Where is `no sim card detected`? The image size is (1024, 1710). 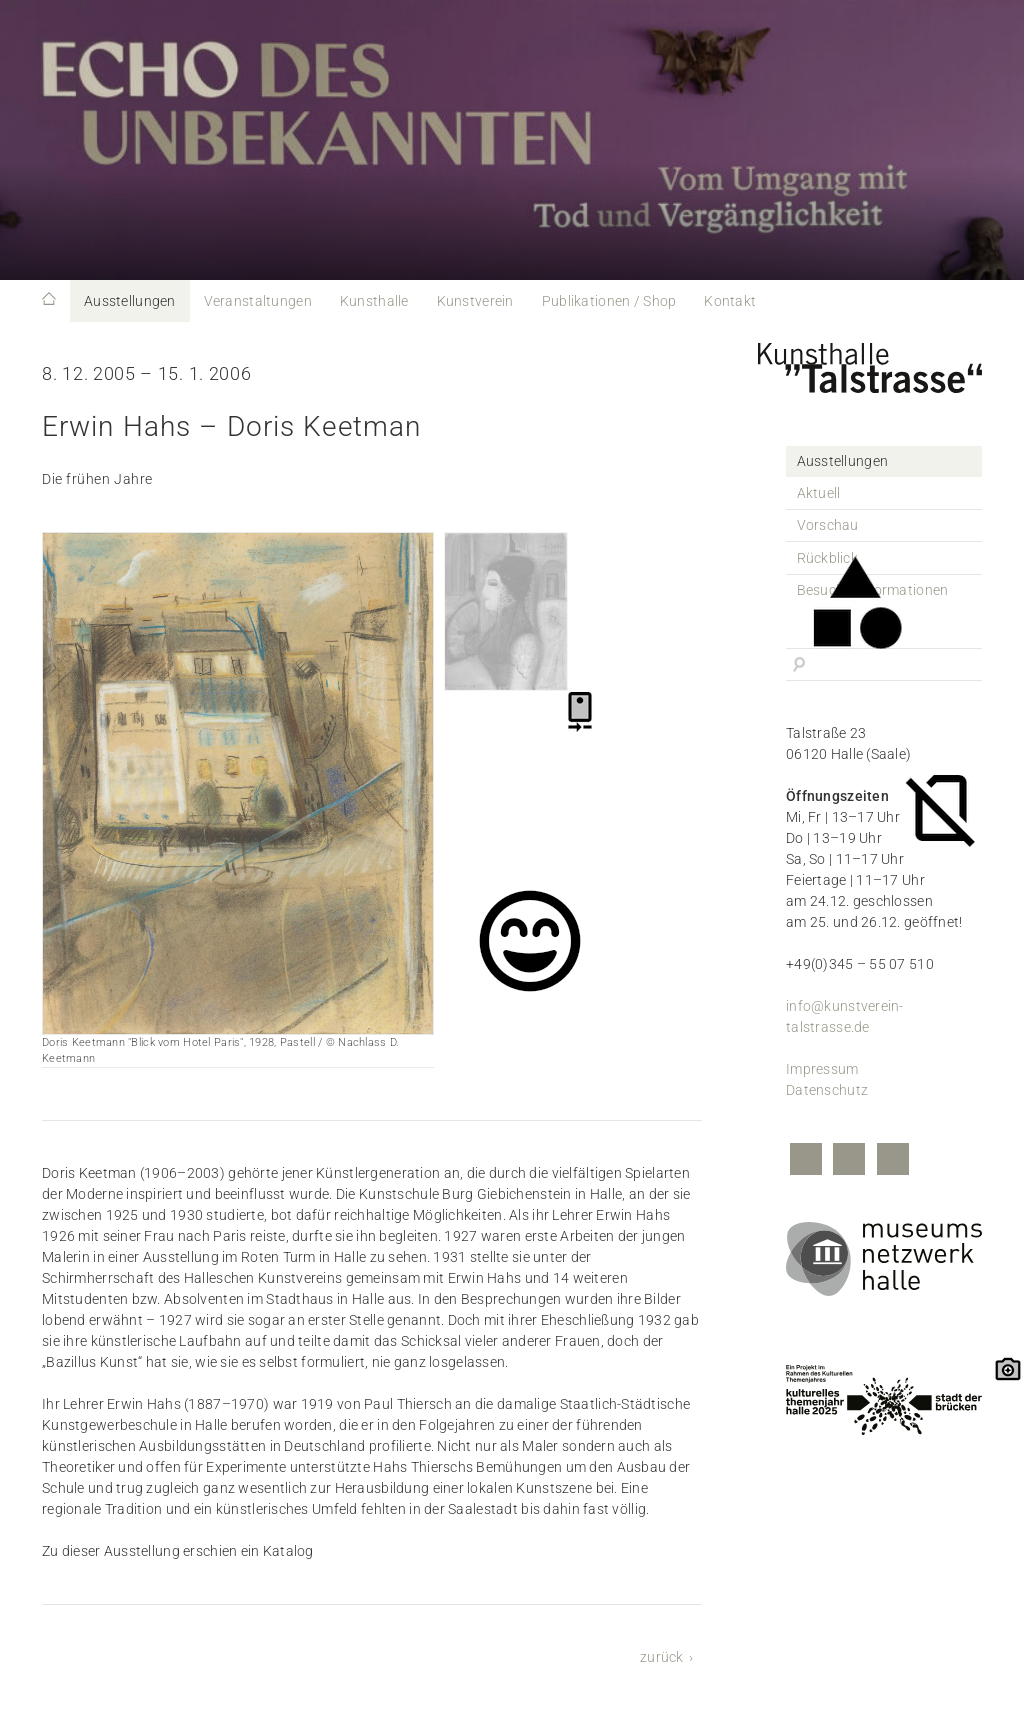
no sim card detected is located at coordinates (941, 808).